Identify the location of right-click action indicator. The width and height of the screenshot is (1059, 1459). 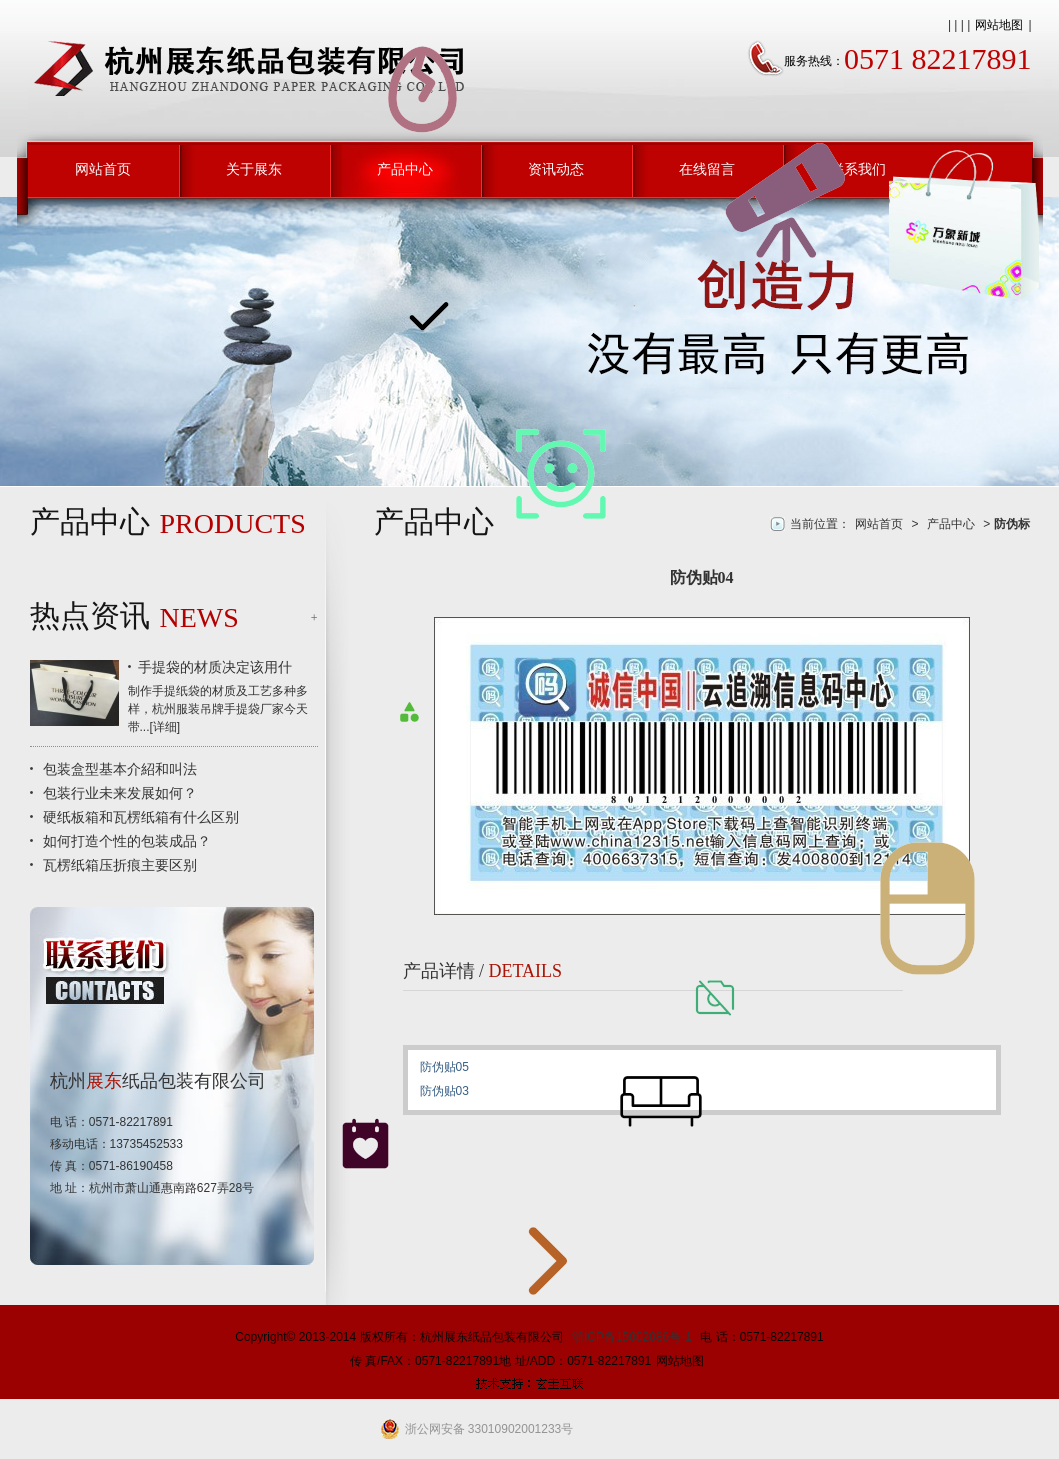
(927, 908).